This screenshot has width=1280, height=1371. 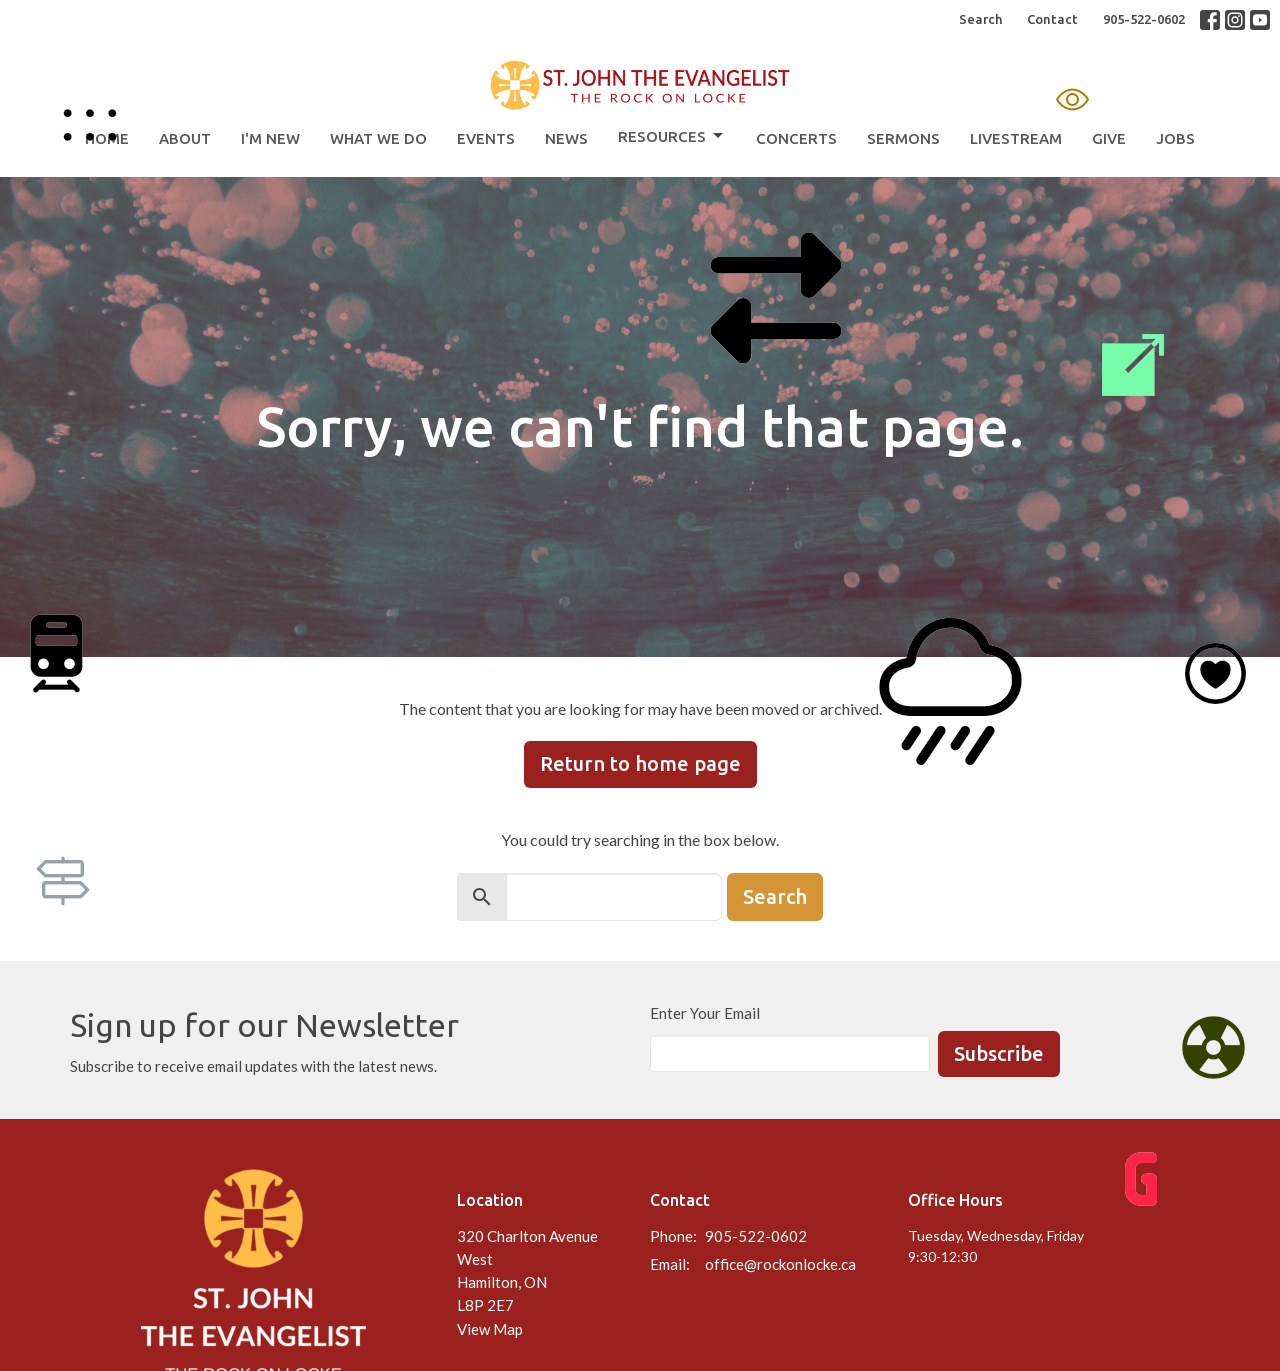 What do you see at coordinates (1141, 1179) in the screenshot?
I see `indicates GPRS/2G network connection` at bounding box center [1141, 1179].